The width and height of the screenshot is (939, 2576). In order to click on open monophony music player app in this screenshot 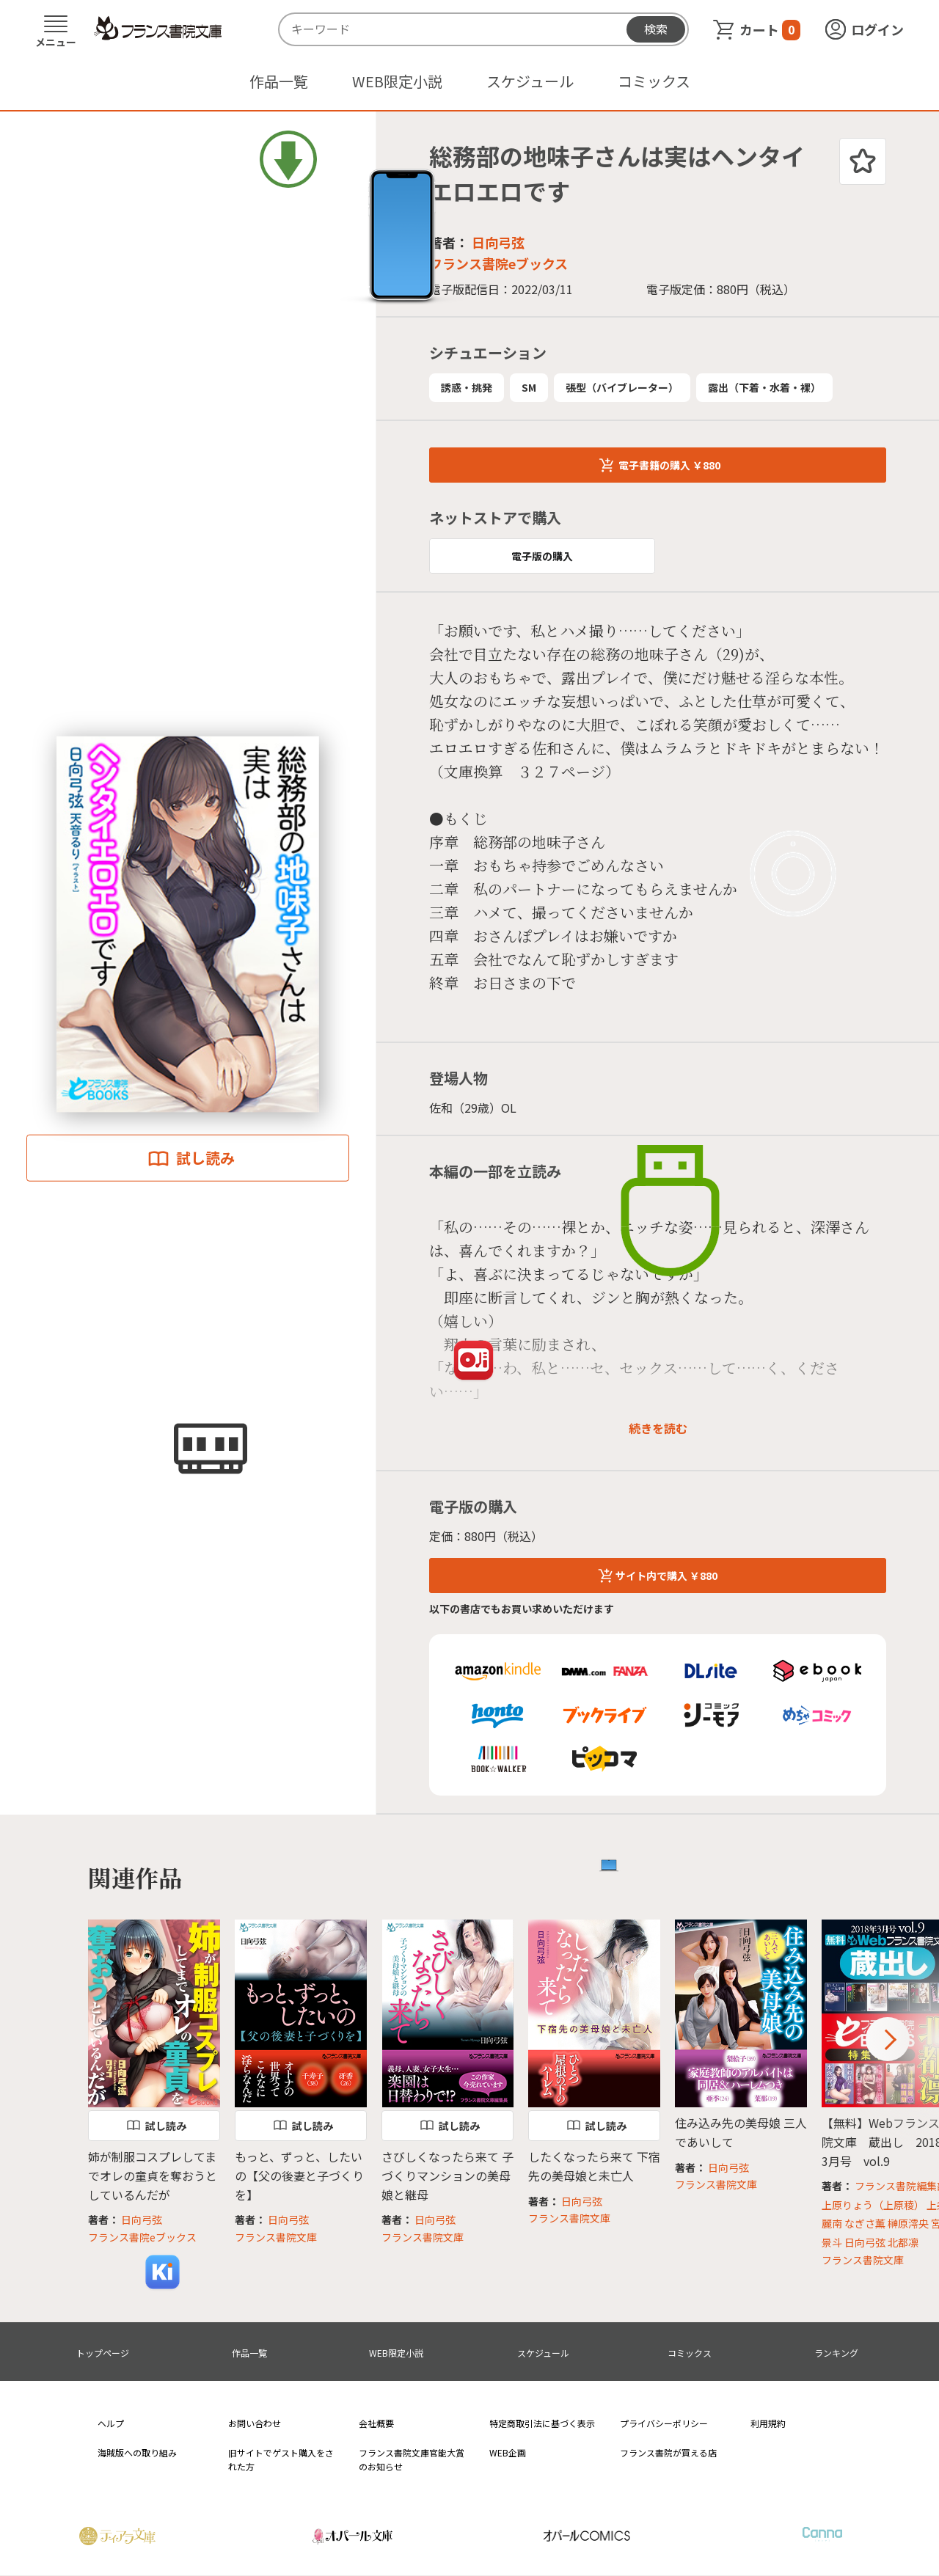, I will do `click(473, 1360)`.